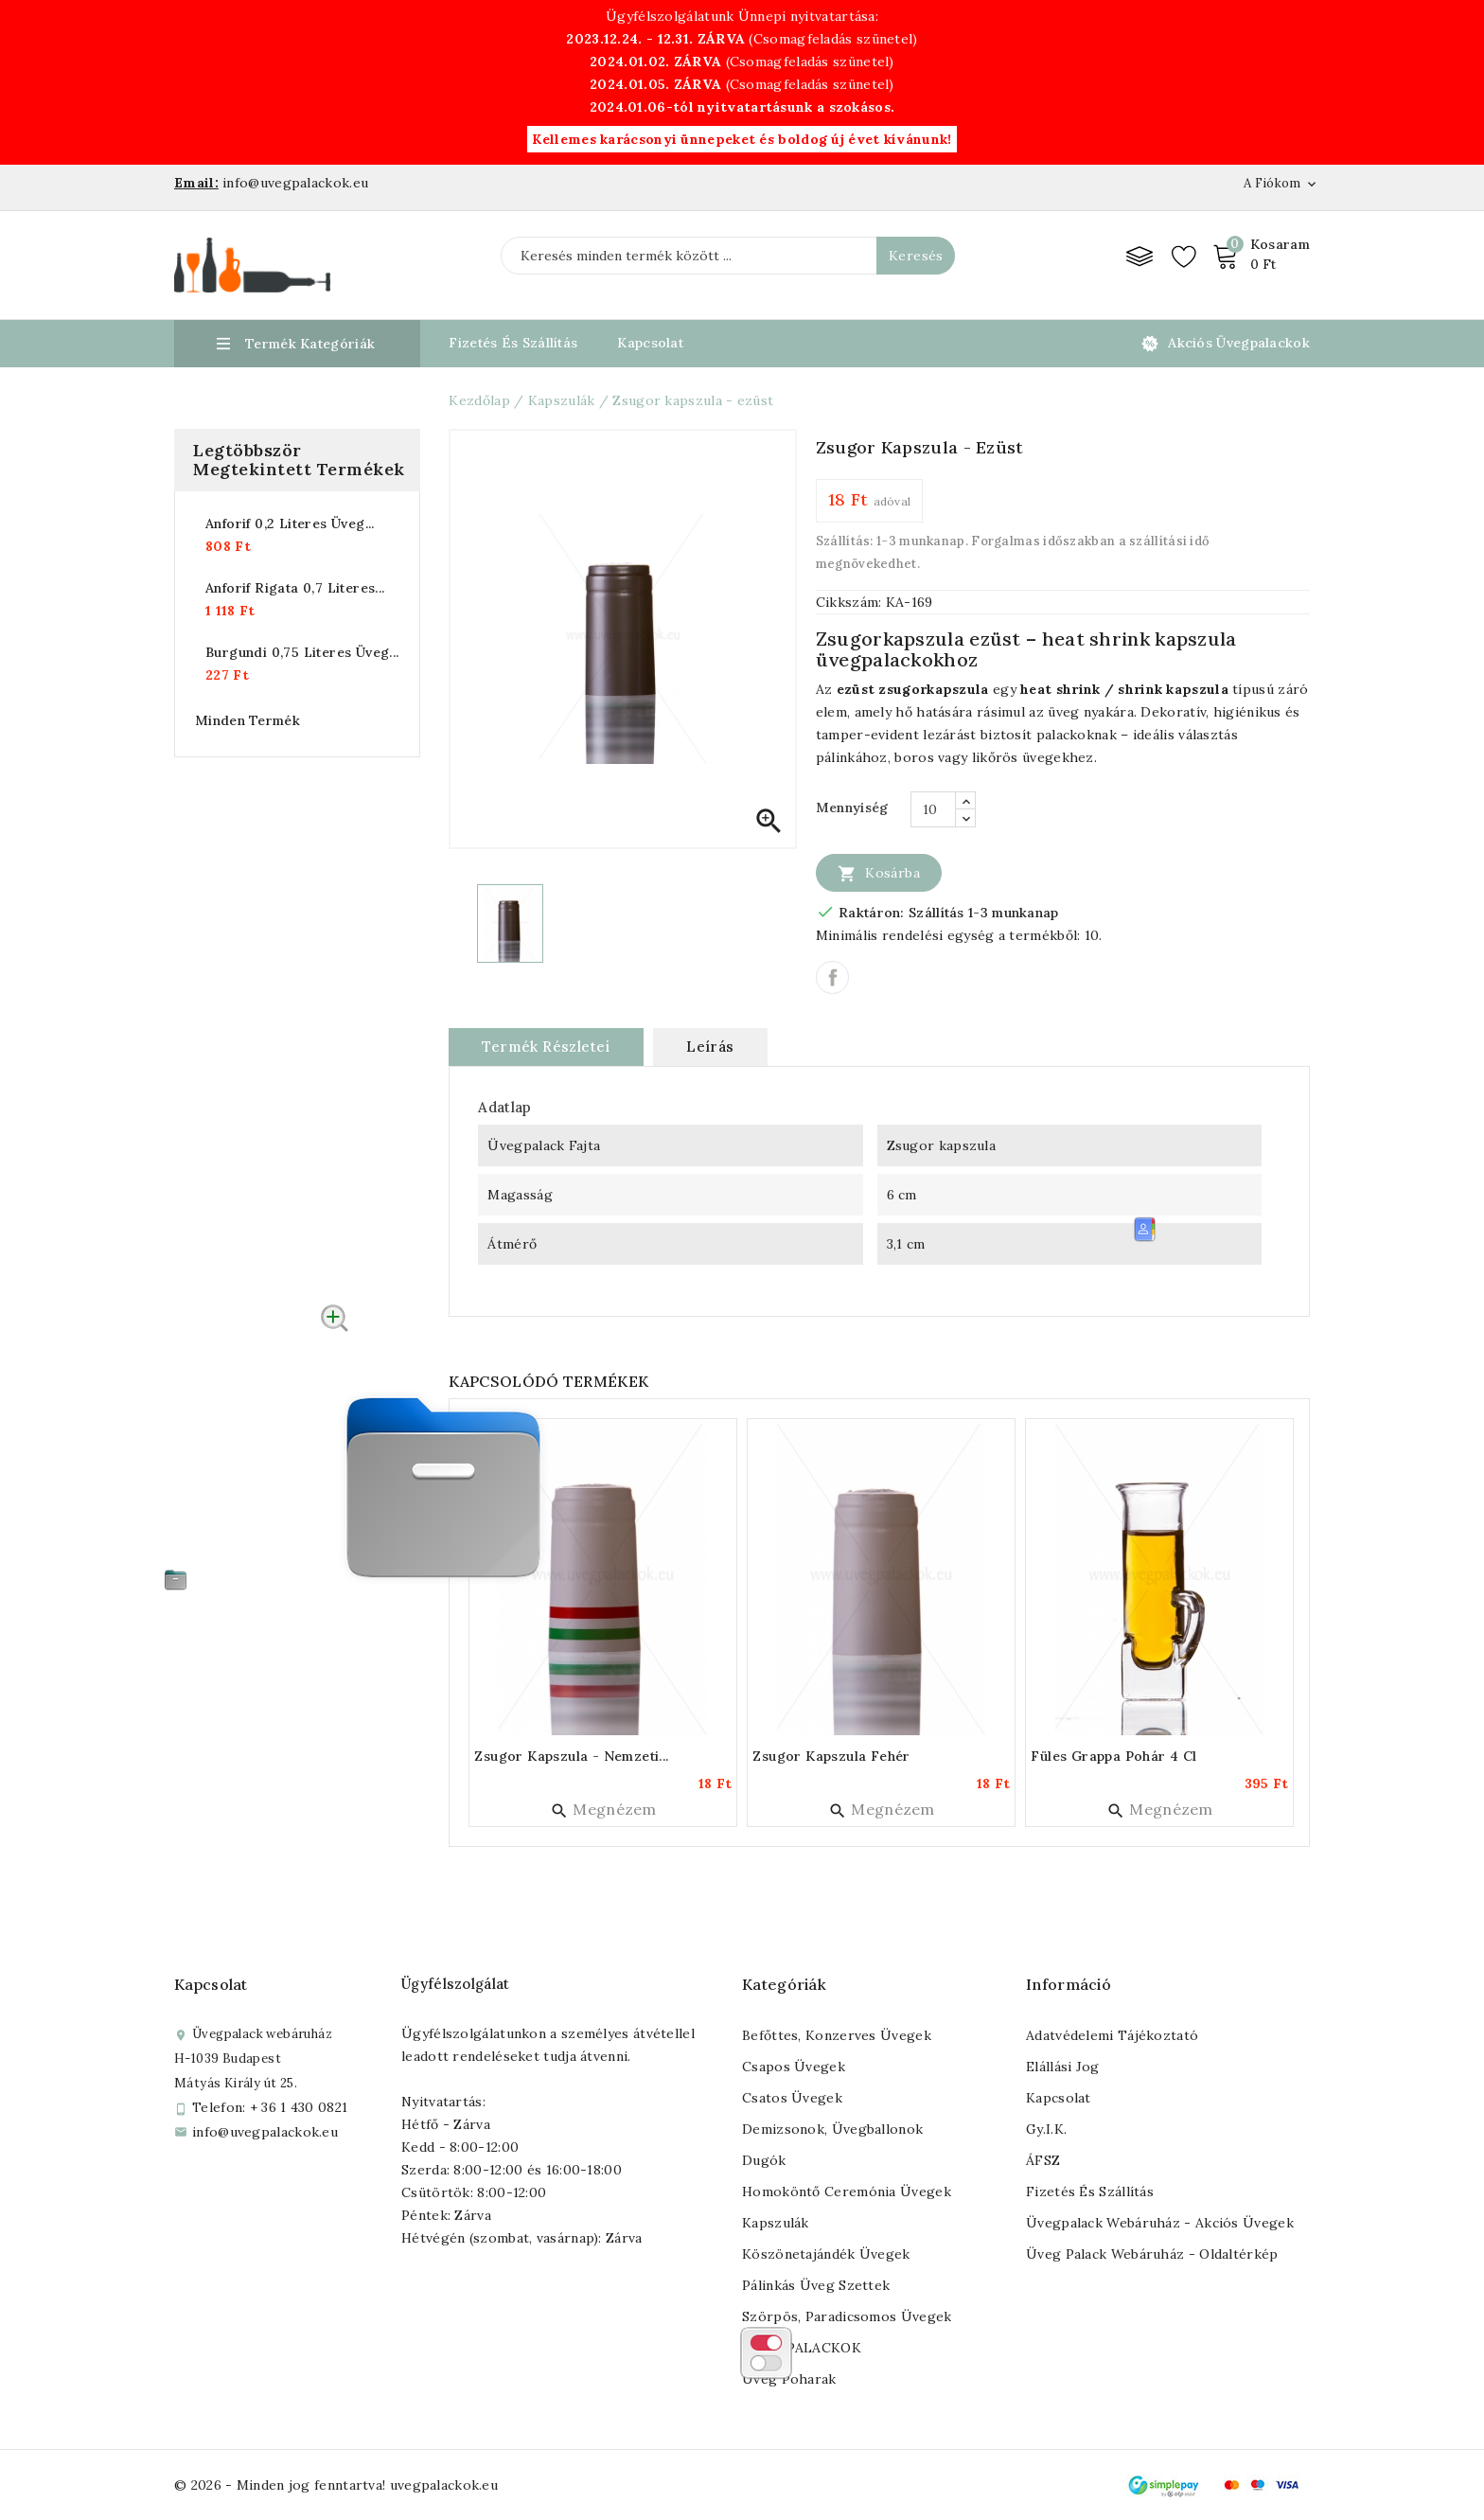 This screenshot has width=1484, height=2520. I want to click on open your contacts or address book, so click(1144, 1229).